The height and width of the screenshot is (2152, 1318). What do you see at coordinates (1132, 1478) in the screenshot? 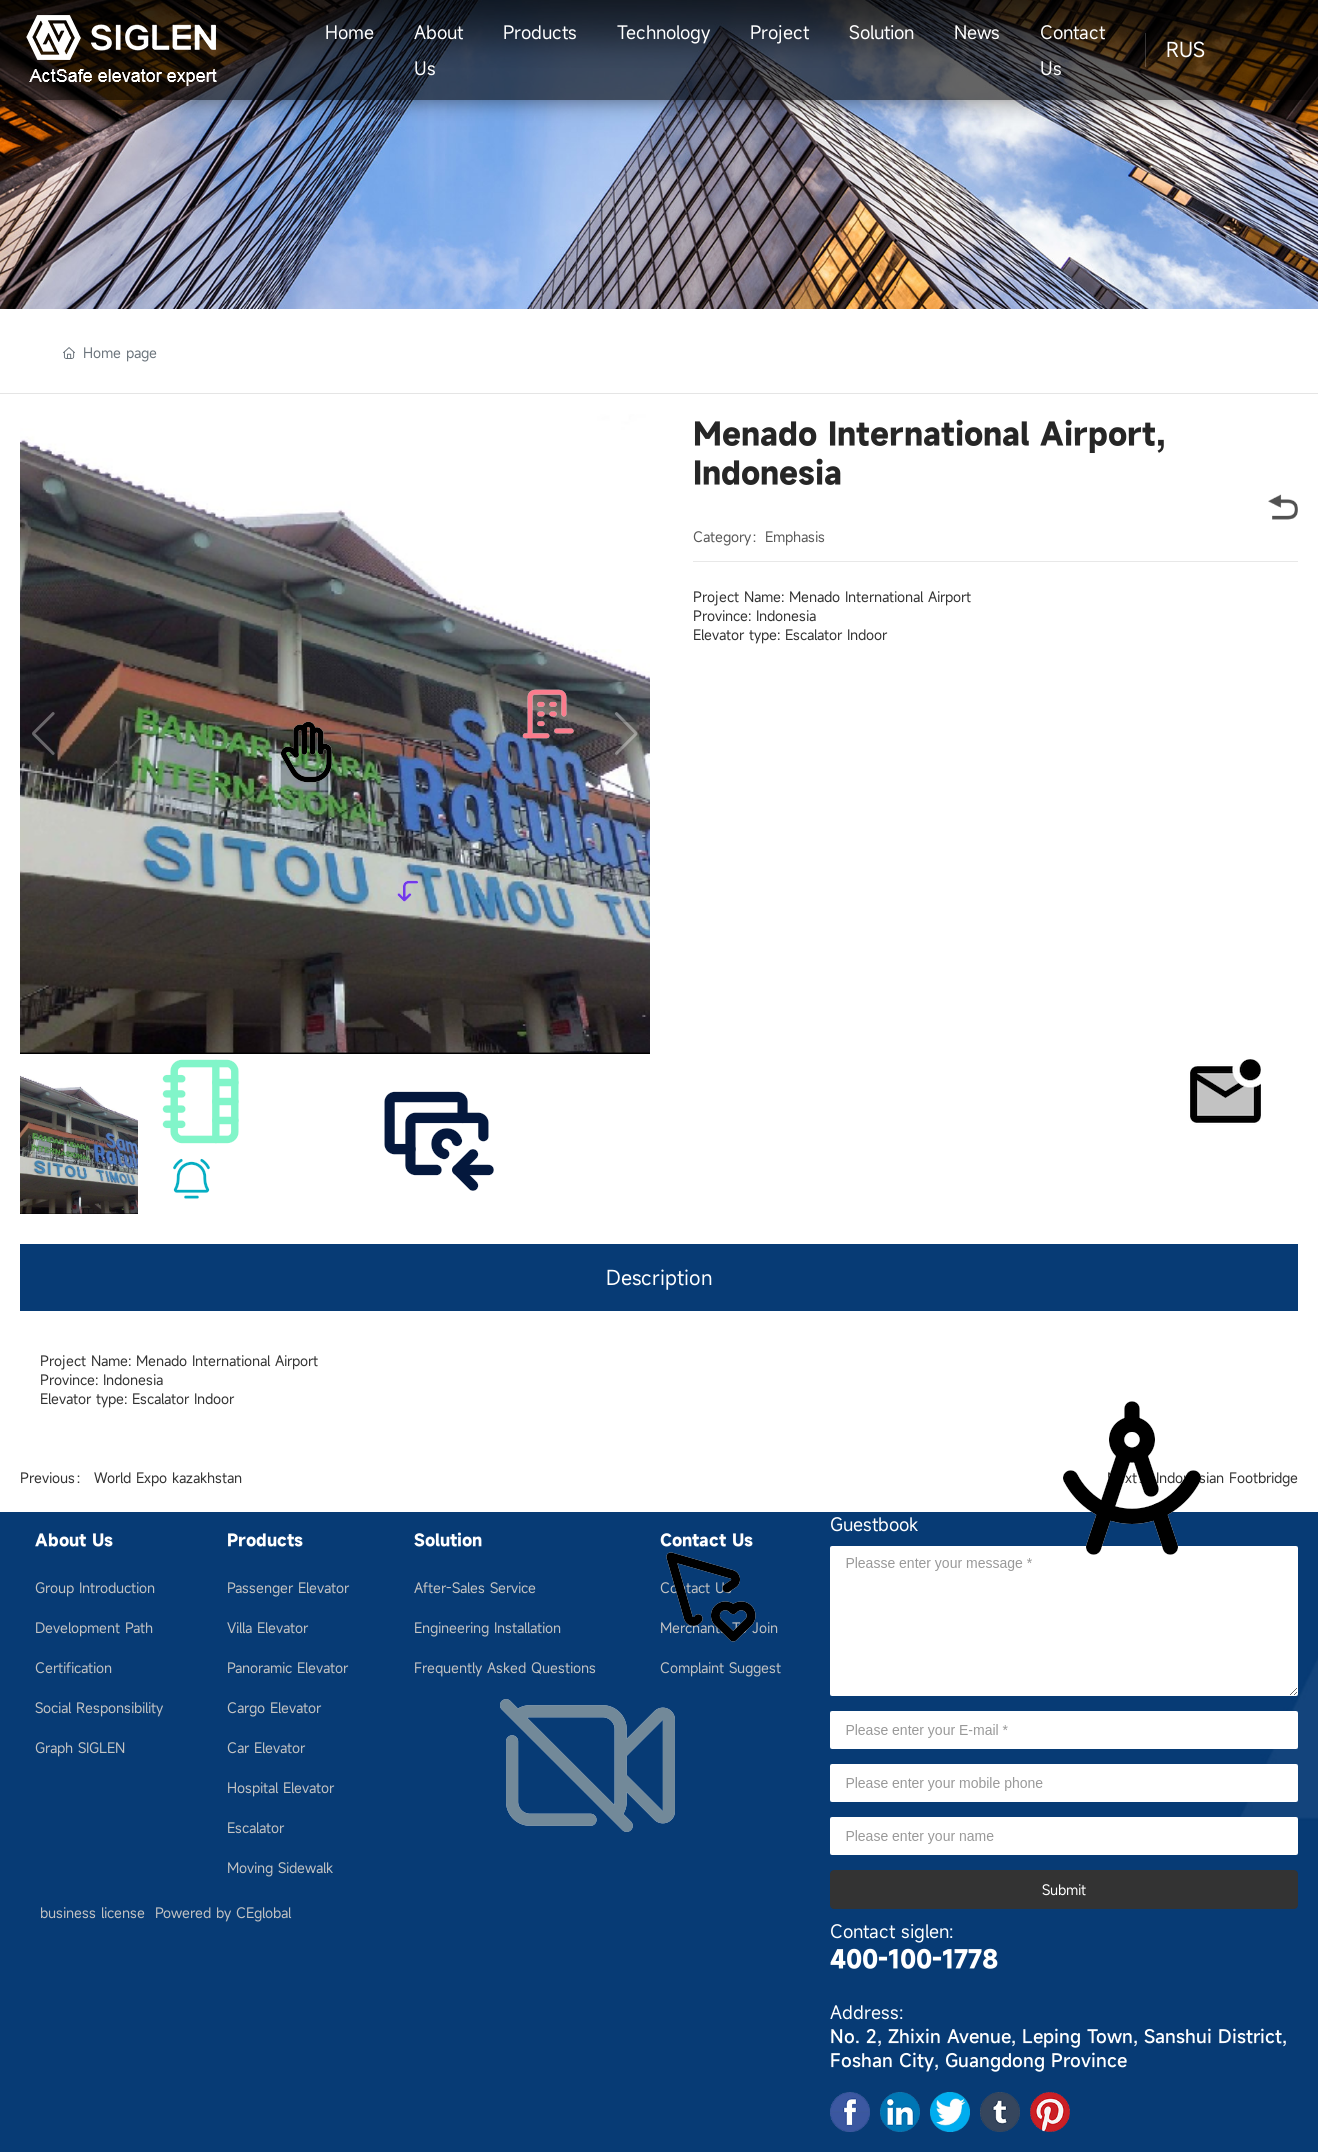
I see `access geometry or drawing tools` at bounding box center [1132, 1478].